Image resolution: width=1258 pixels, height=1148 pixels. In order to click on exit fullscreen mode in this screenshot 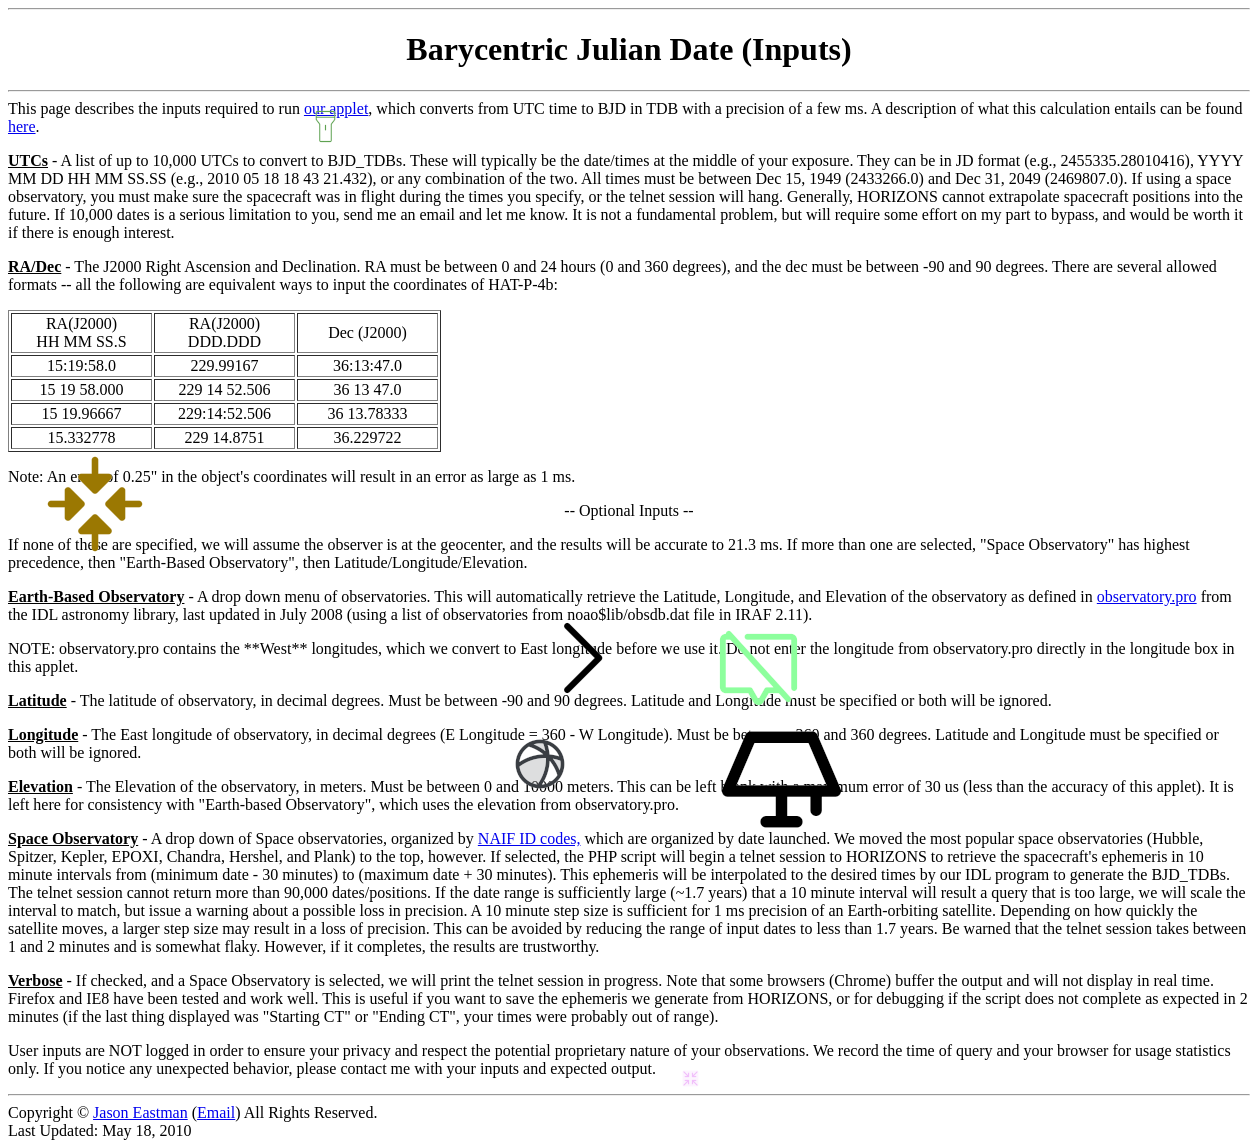, I will do `click(690, 1078)`.